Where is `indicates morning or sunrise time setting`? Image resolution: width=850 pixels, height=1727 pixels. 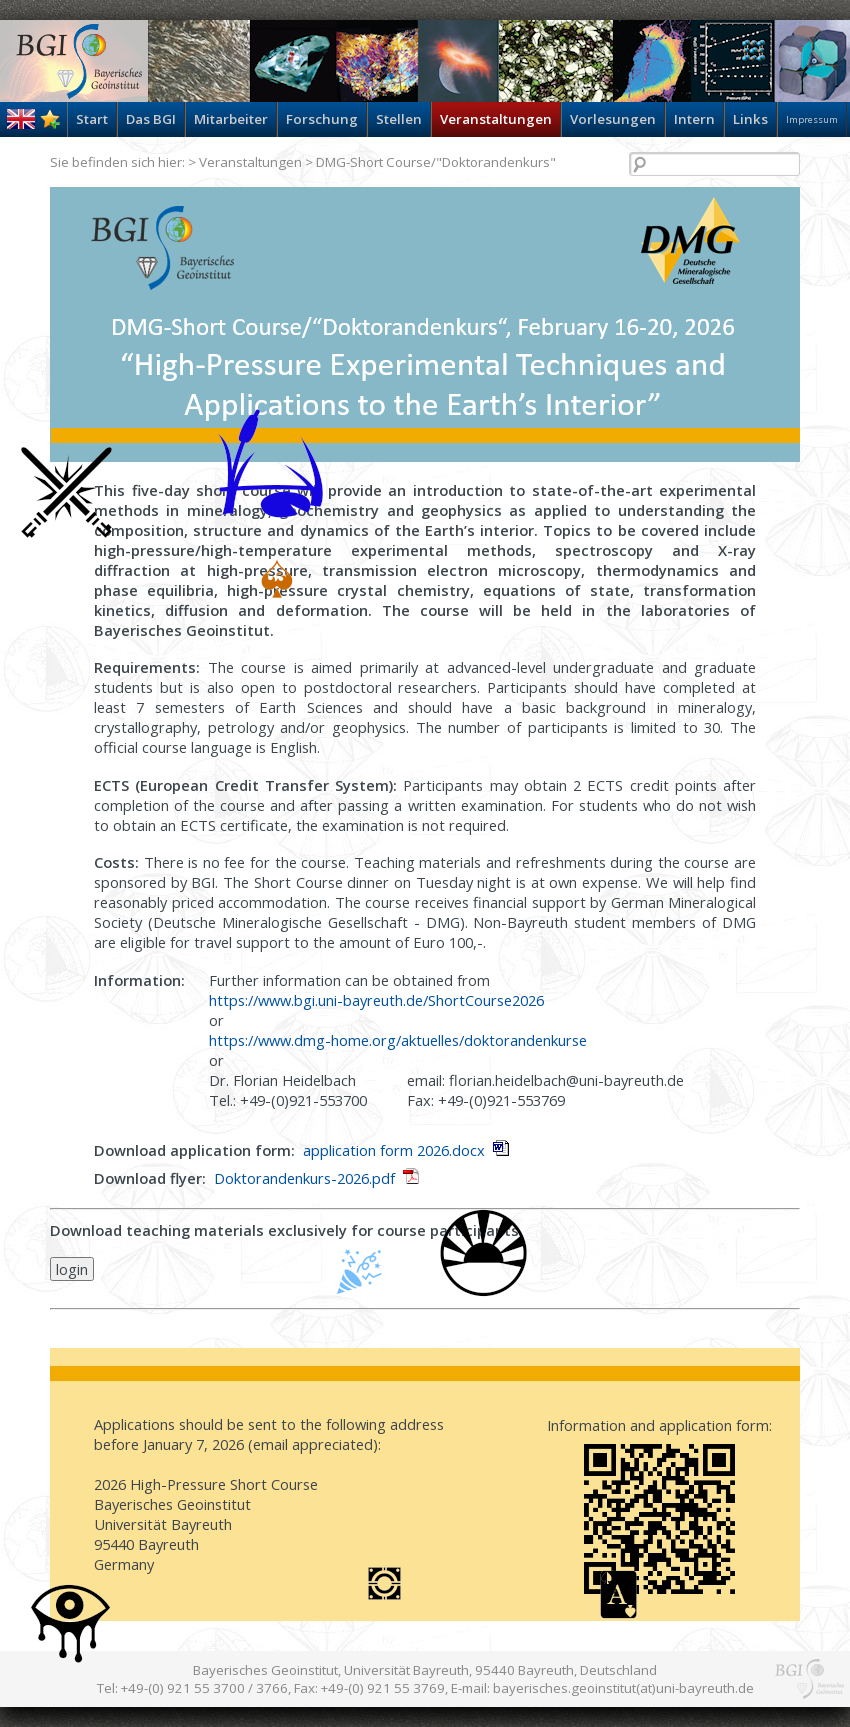 indicates morning or sunrise time setting is located at coordinates (483, 1253).